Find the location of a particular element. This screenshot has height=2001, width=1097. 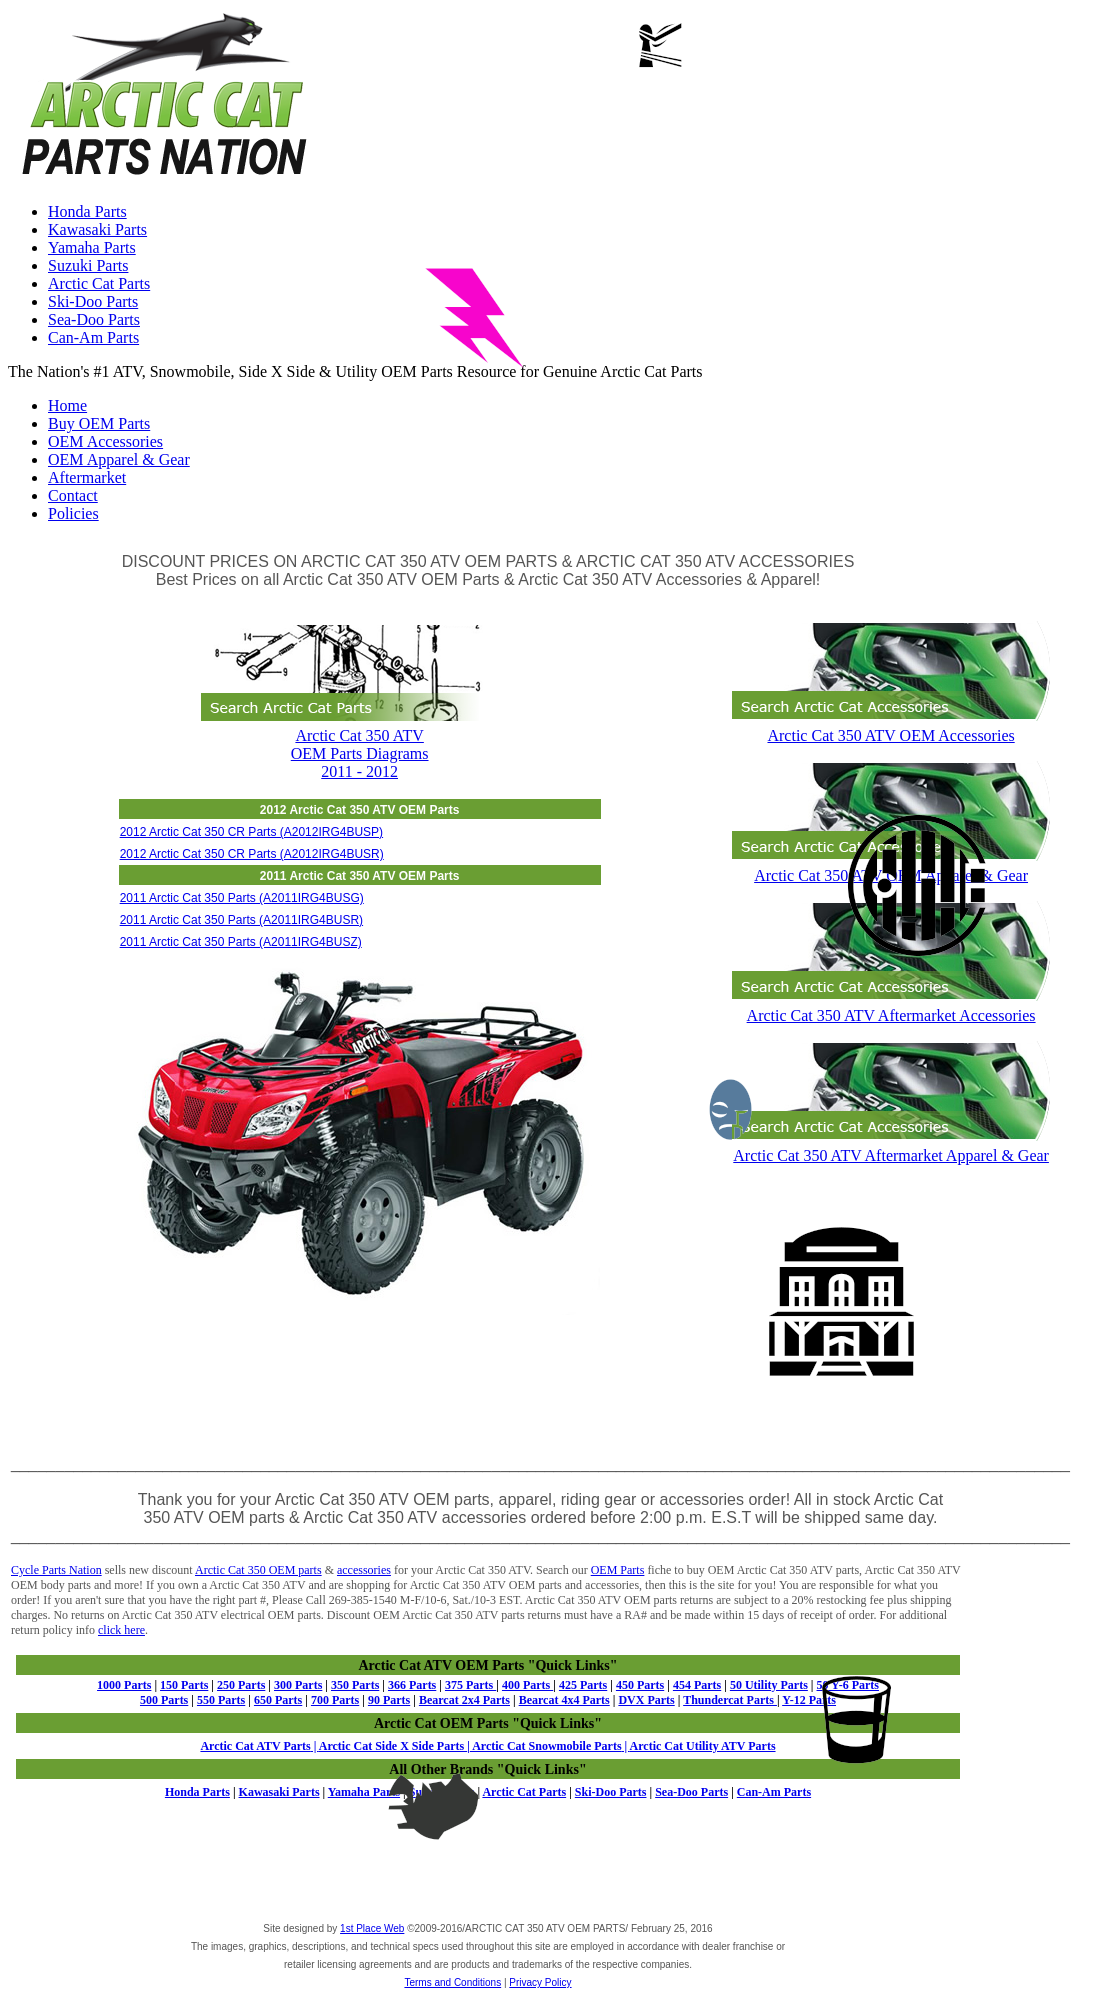

indicates a defeated or knocked out character is located at coordinates (729, 1109).